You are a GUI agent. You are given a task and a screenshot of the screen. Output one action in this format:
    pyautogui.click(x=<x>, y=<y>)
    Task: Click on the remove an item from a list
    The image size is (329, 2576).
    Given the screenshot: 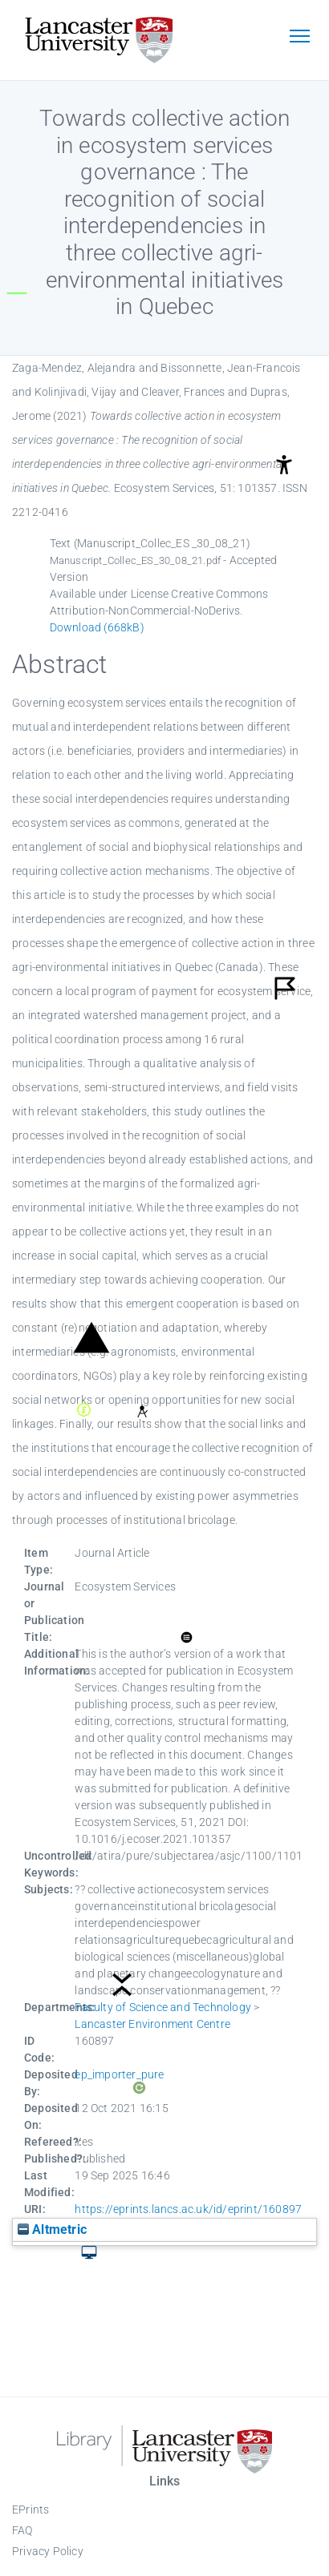 What is the action you would take?
    pyautogui.click(x=17, y=293)
    